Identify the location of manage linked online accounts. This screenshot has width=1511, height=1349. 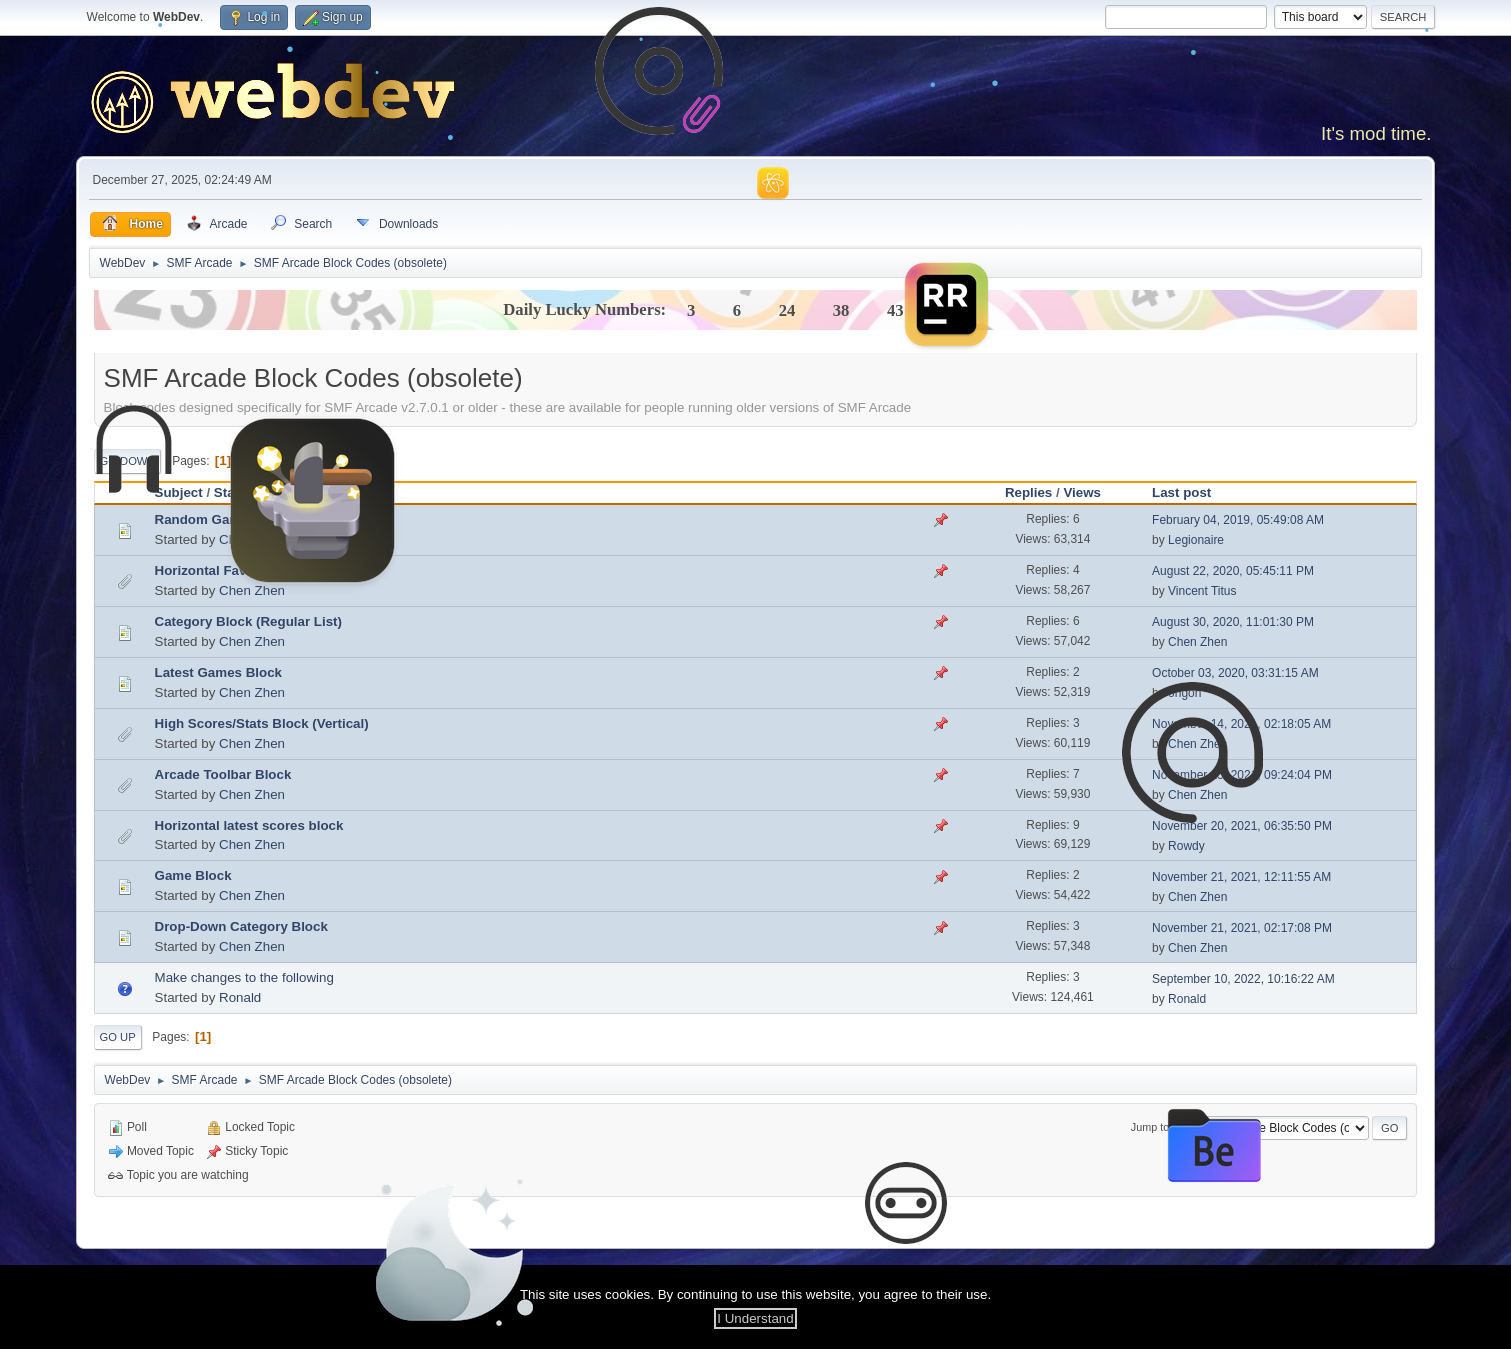
(1192, 752).